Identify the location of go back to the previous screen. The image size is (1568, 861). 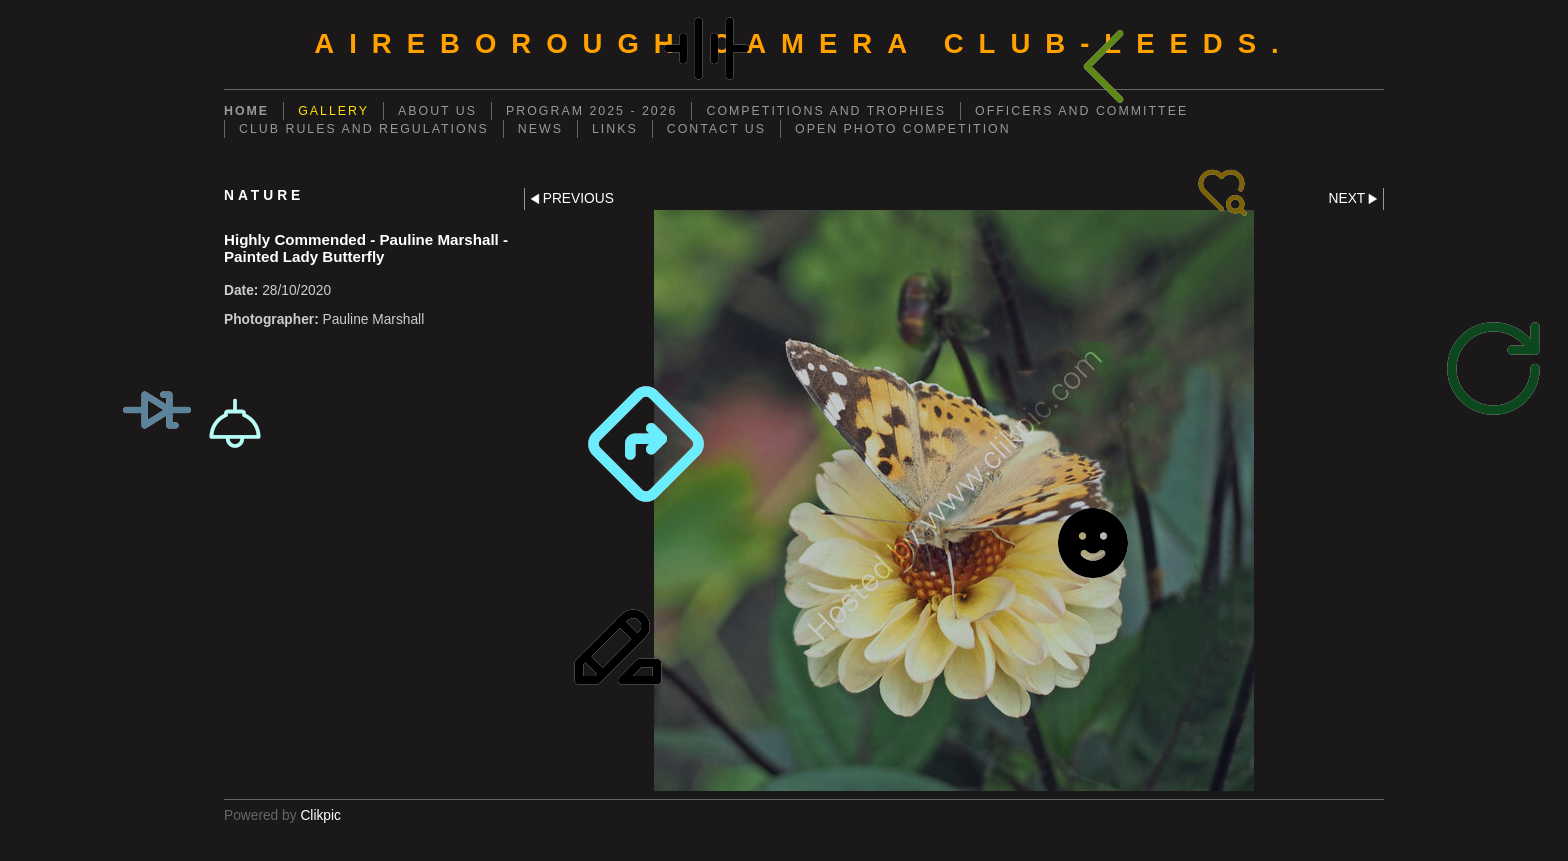
(1103, 66).